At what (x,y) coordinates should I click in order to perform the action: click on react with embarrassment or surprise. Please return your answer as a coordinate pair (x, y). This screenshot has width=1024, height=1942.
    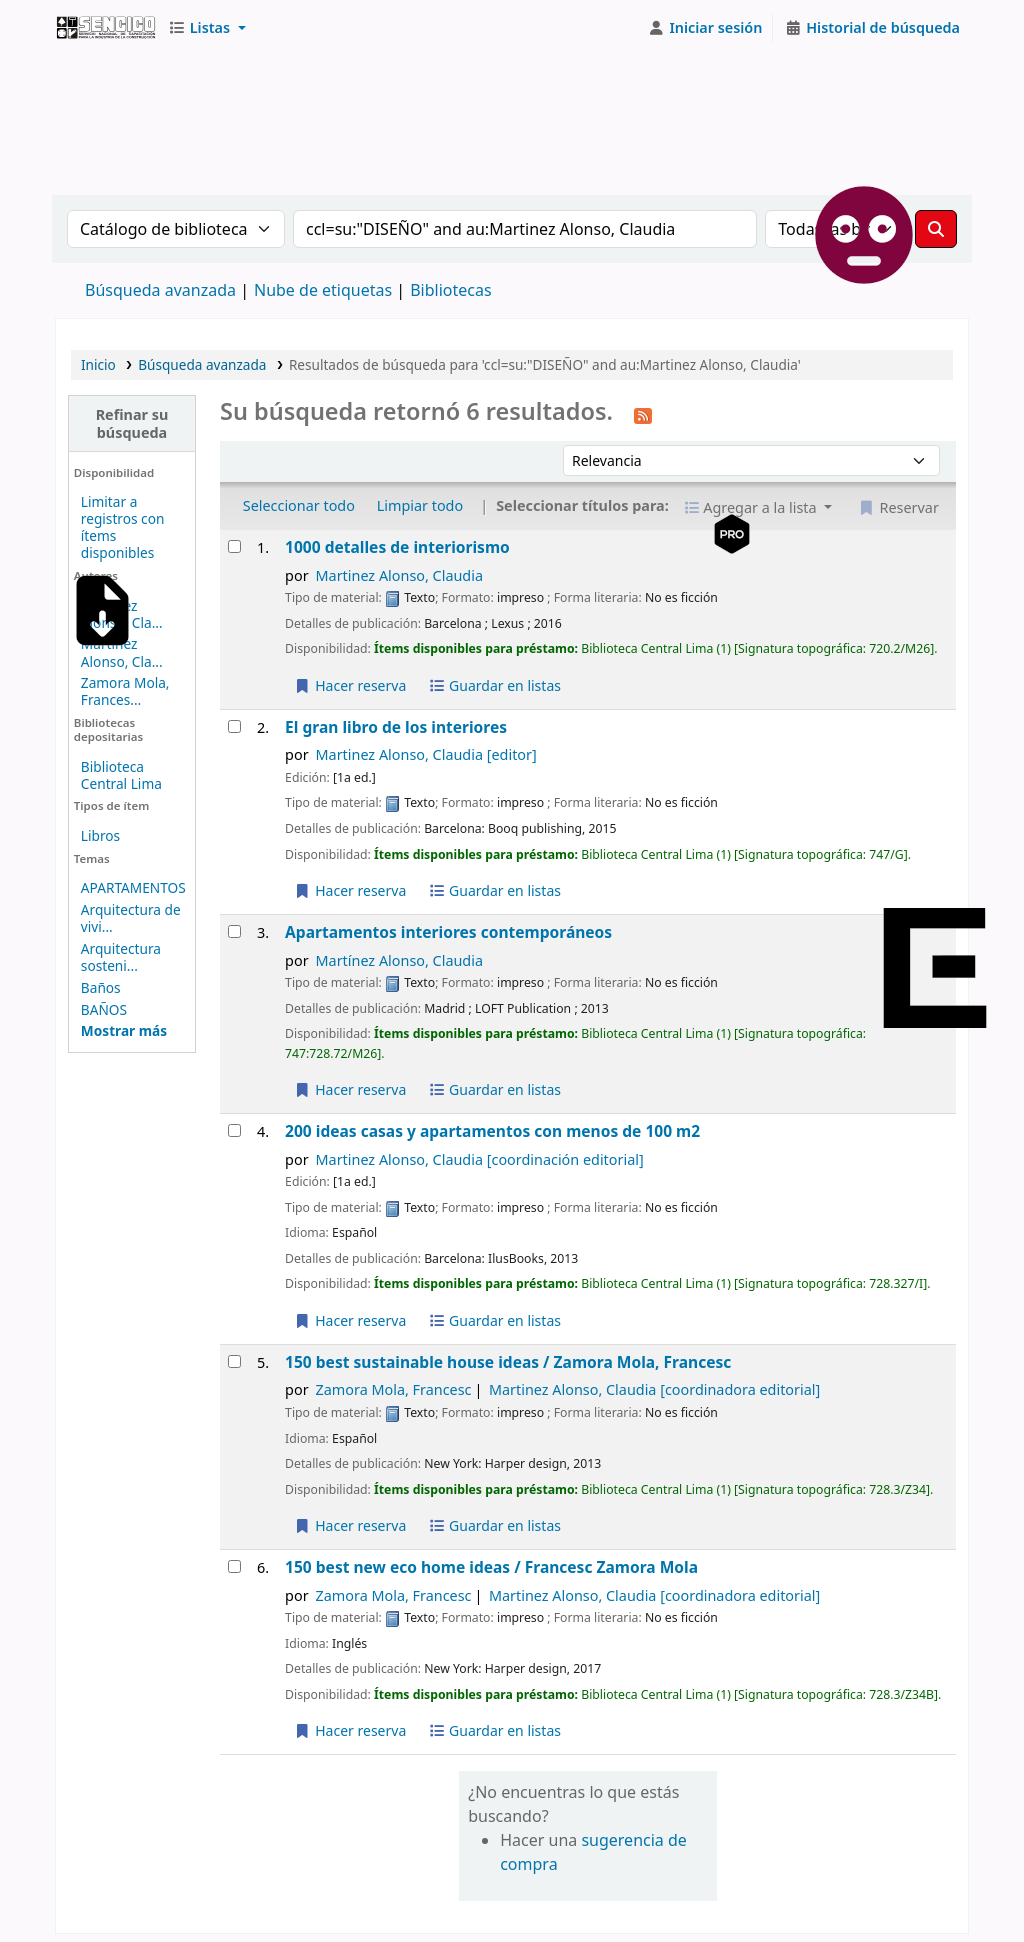
    Looking at the image, I should click on (864, 235).